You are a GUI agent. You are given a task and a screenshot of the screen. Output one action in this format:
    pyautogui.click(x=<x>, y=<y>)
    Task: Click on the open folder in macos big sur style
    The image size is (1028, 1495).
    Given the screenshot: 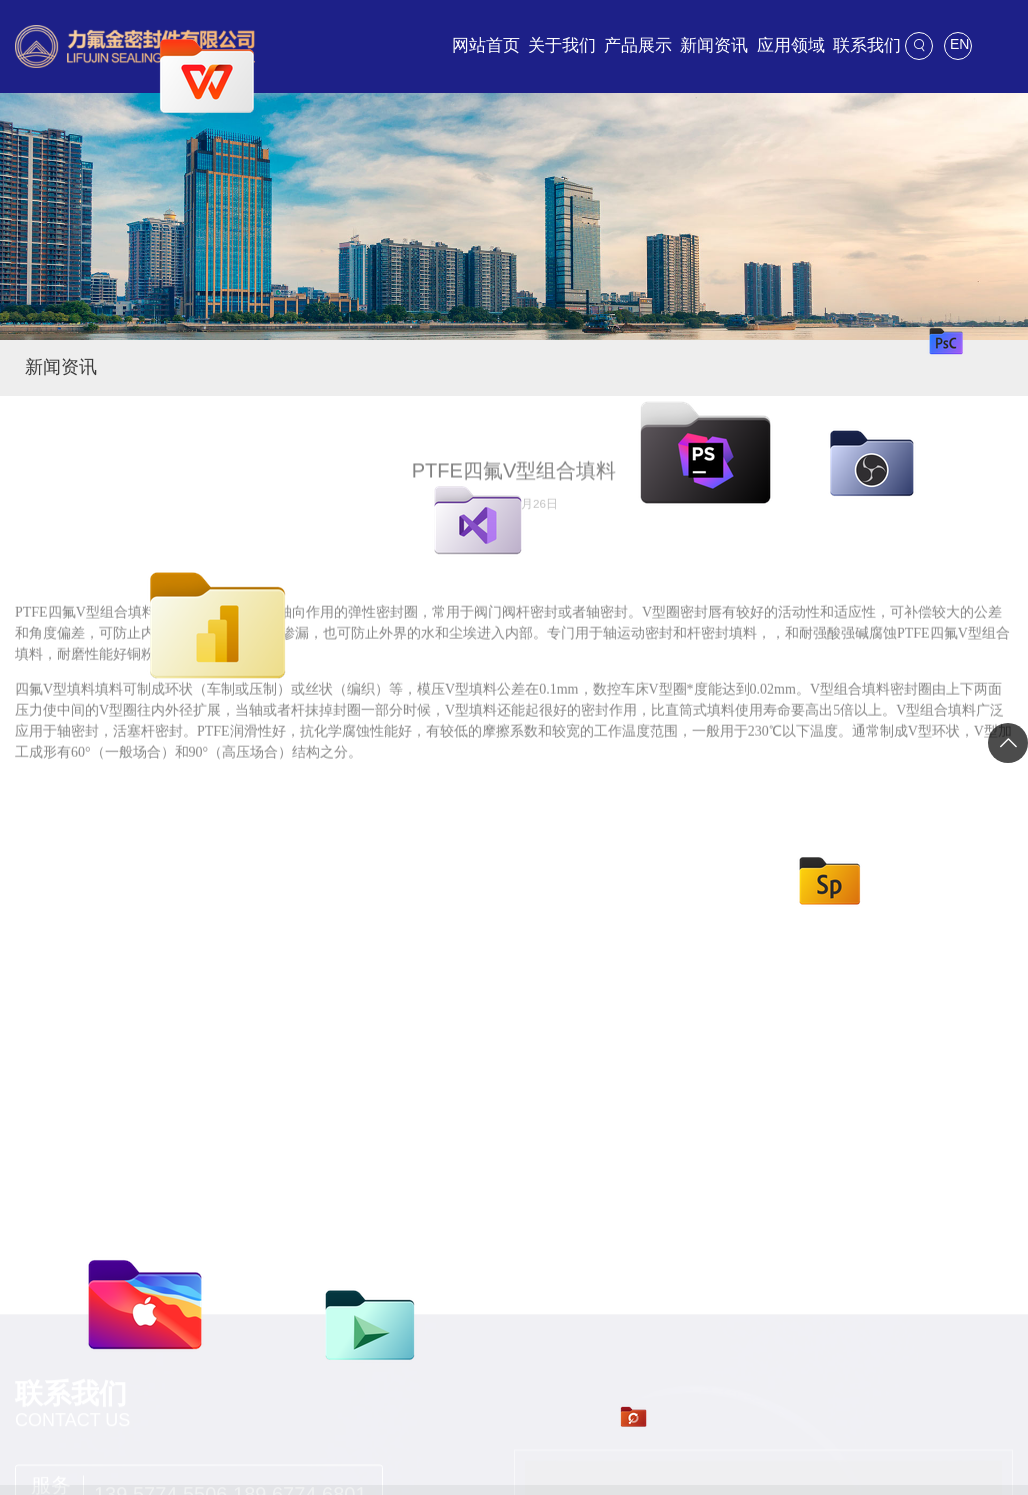 What is the action you would take?
    pyautogui.click(x=144, y=1307)
    